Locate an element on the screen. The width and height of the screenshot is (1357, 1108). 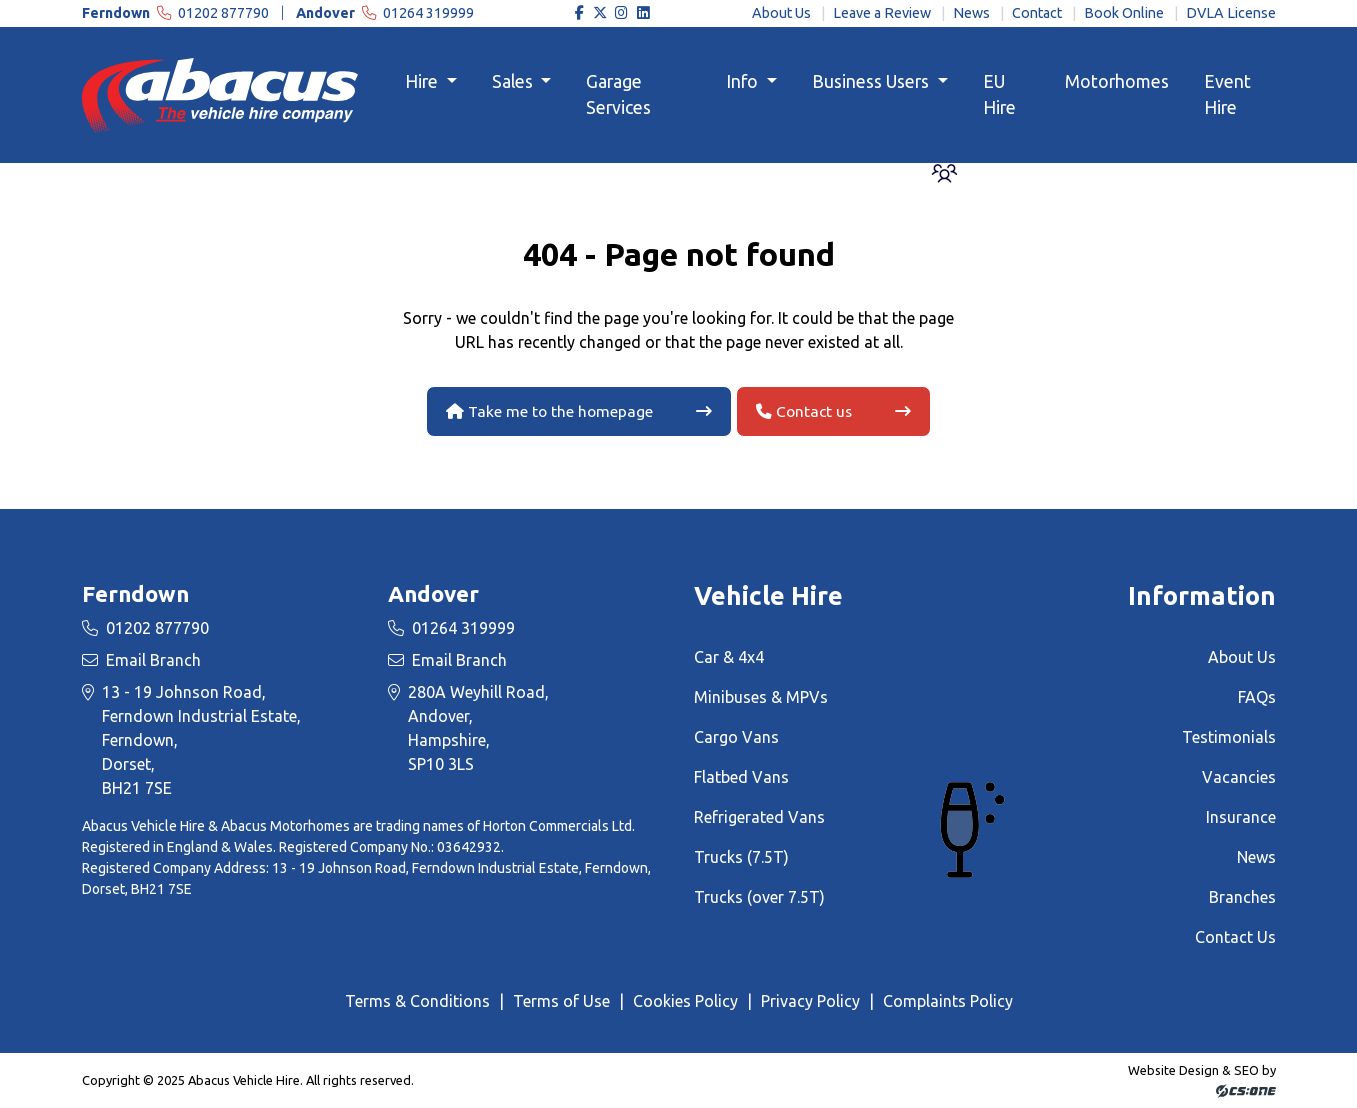
view group members or team is located at coordinates (944, 172).